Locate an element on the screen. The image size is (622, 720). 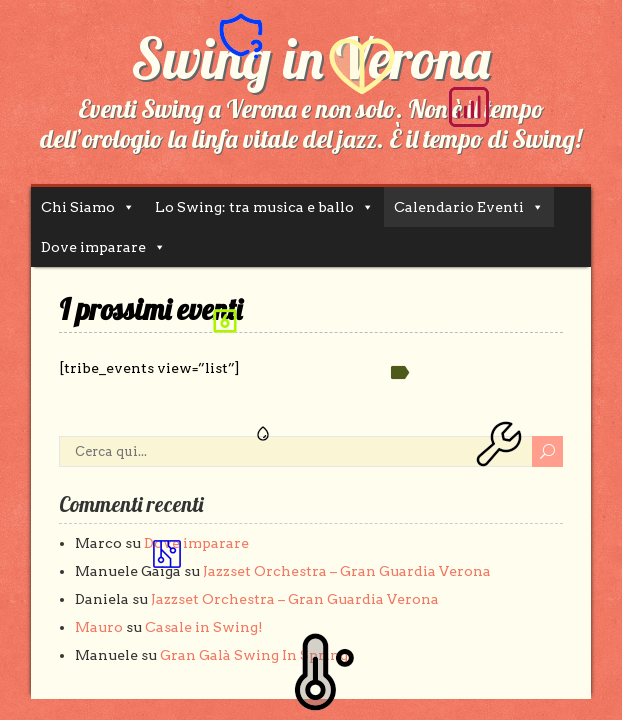
view analytics or statistics is located at coordinates (469, 107).